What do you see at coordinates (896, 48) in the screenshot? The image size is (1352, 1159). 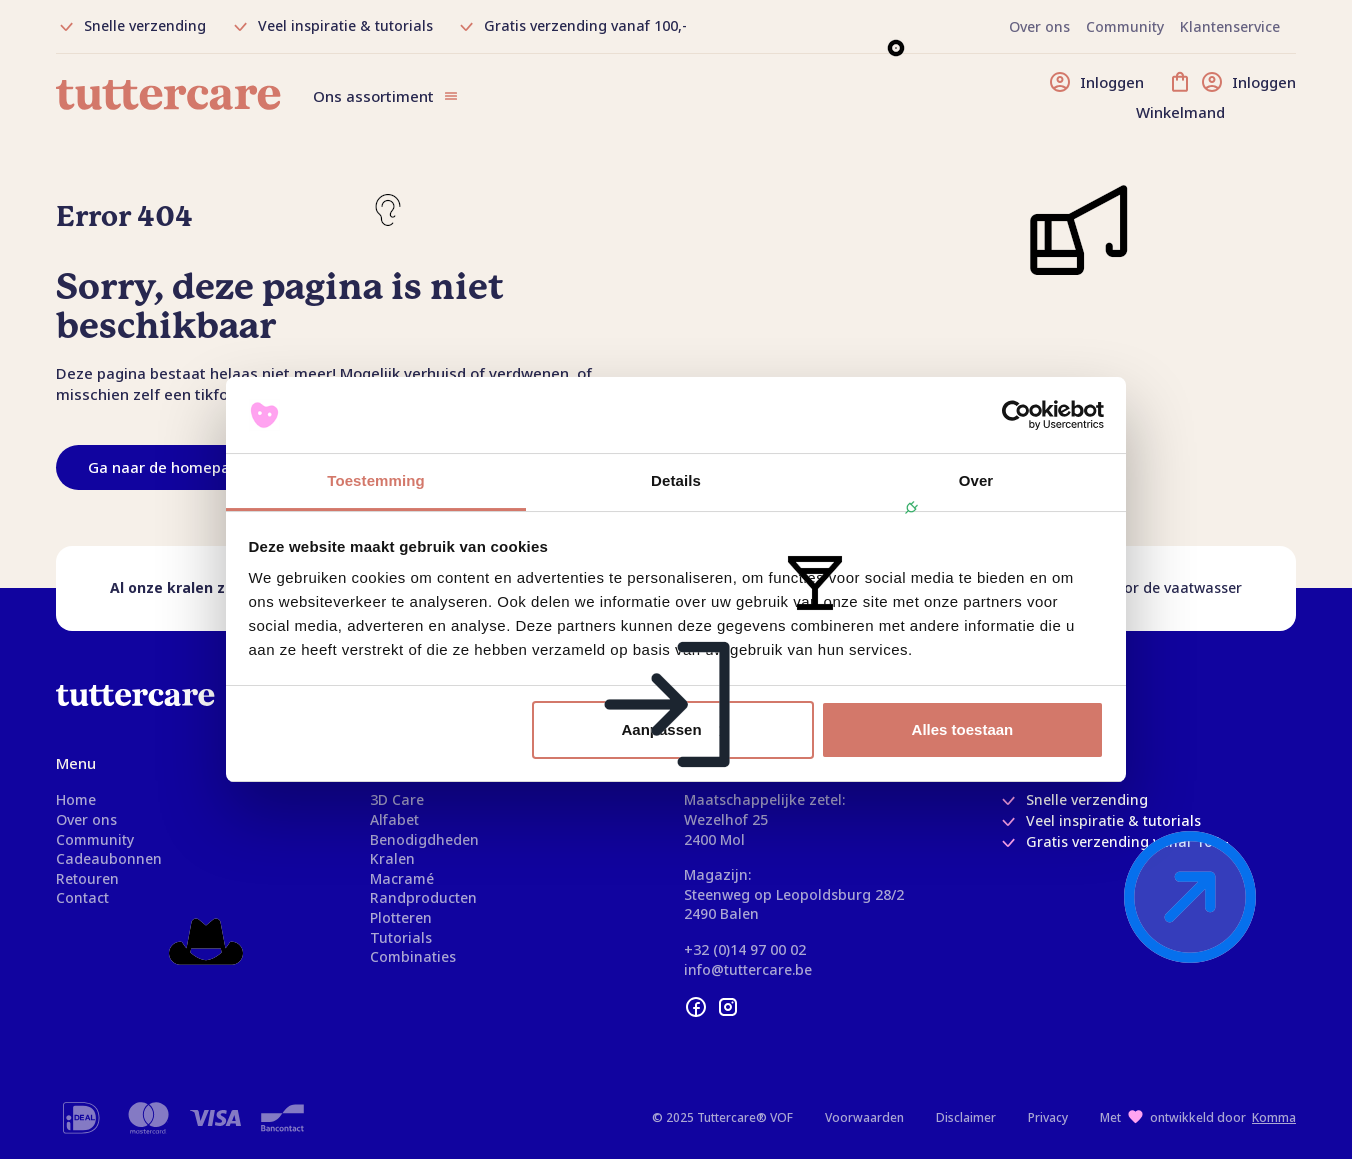 I see `access your music library or albums` at bounding box center [896, 48].